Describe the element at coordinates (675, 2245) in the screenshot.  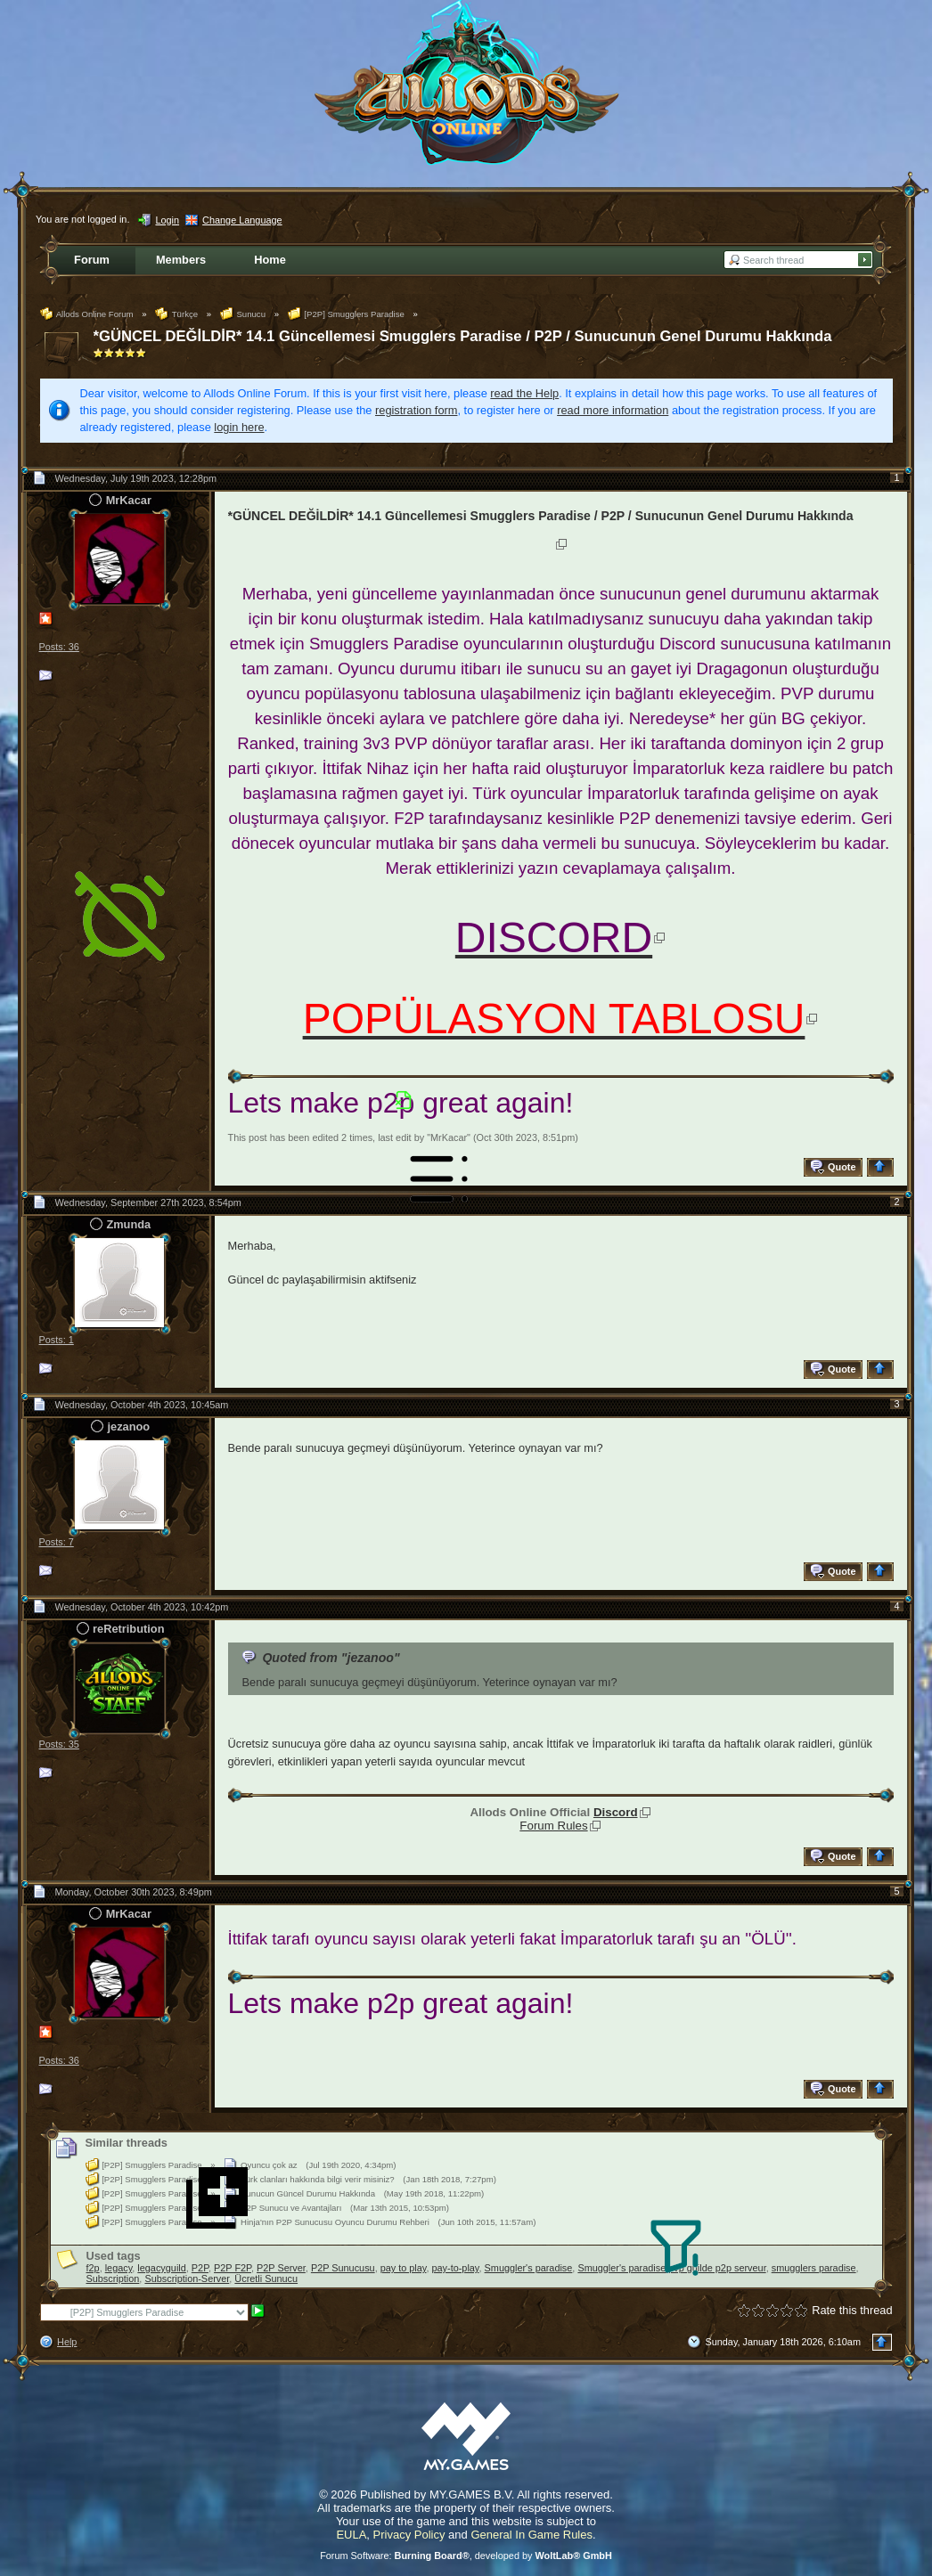
I see `filter has an issue or warning` at that location.